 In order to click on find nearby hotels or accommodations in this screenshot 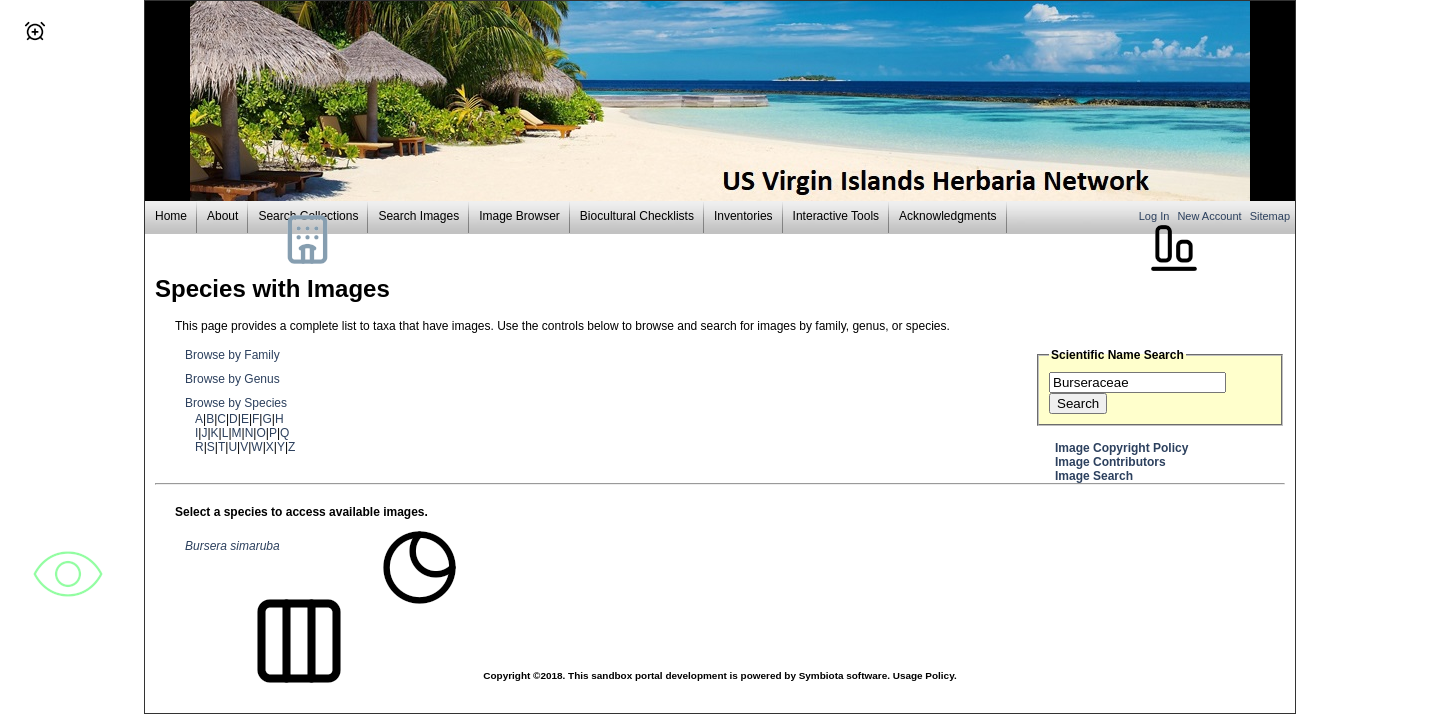, I will do `click(307, 239)`.